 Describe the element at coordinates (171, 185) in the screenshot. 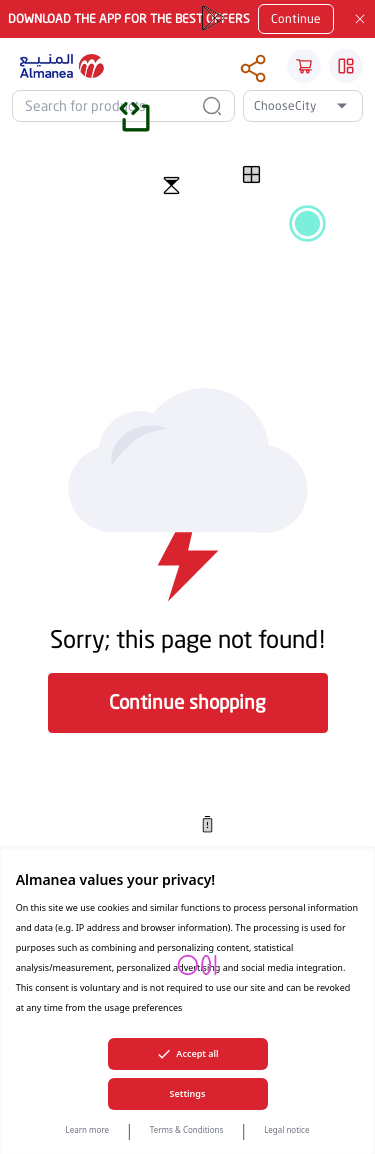

I see `indicates high time remaining` at that location.